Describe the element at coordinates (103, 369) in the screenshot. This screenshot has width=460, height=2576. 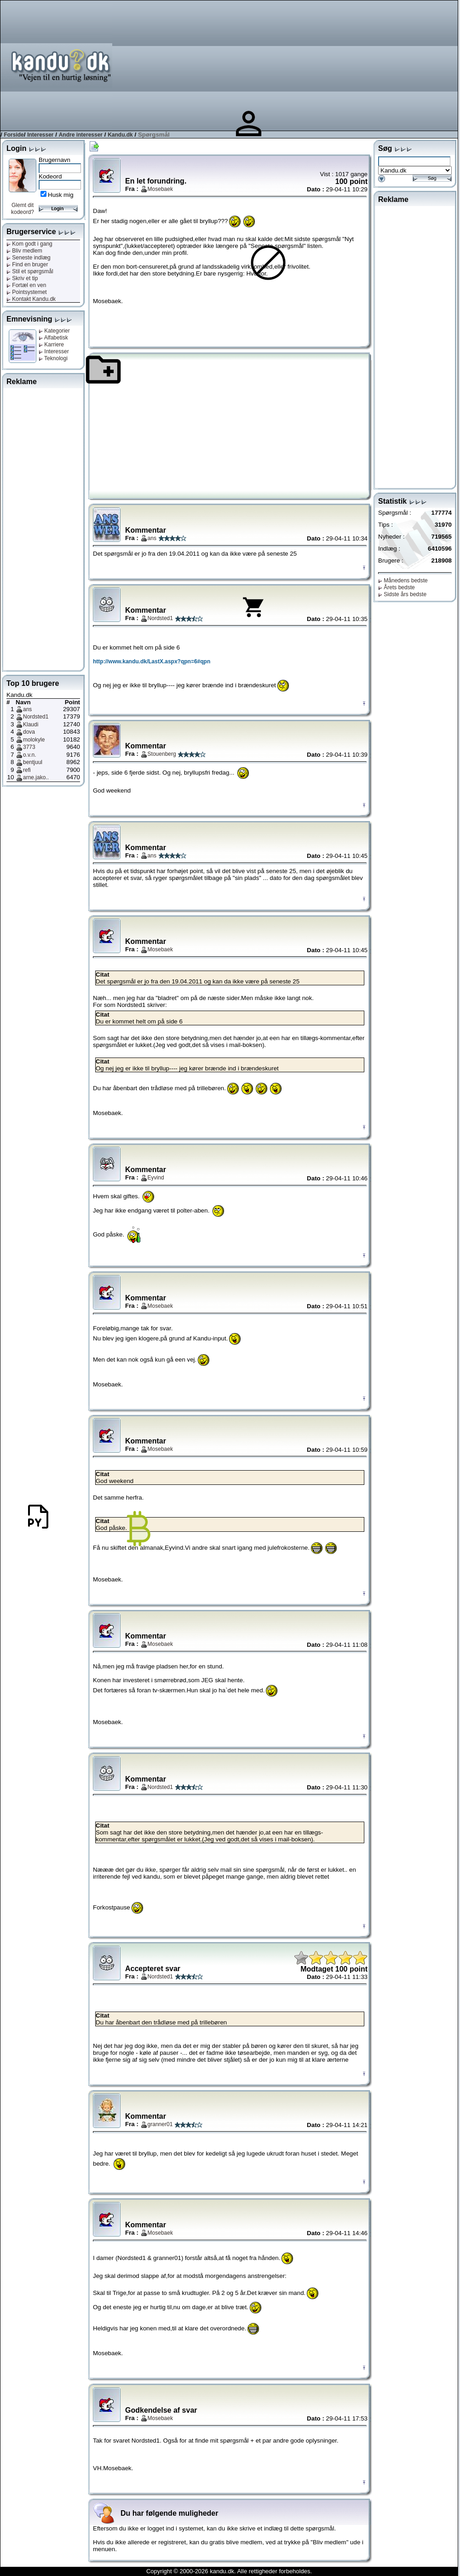
I see `create a new folder` at that location.